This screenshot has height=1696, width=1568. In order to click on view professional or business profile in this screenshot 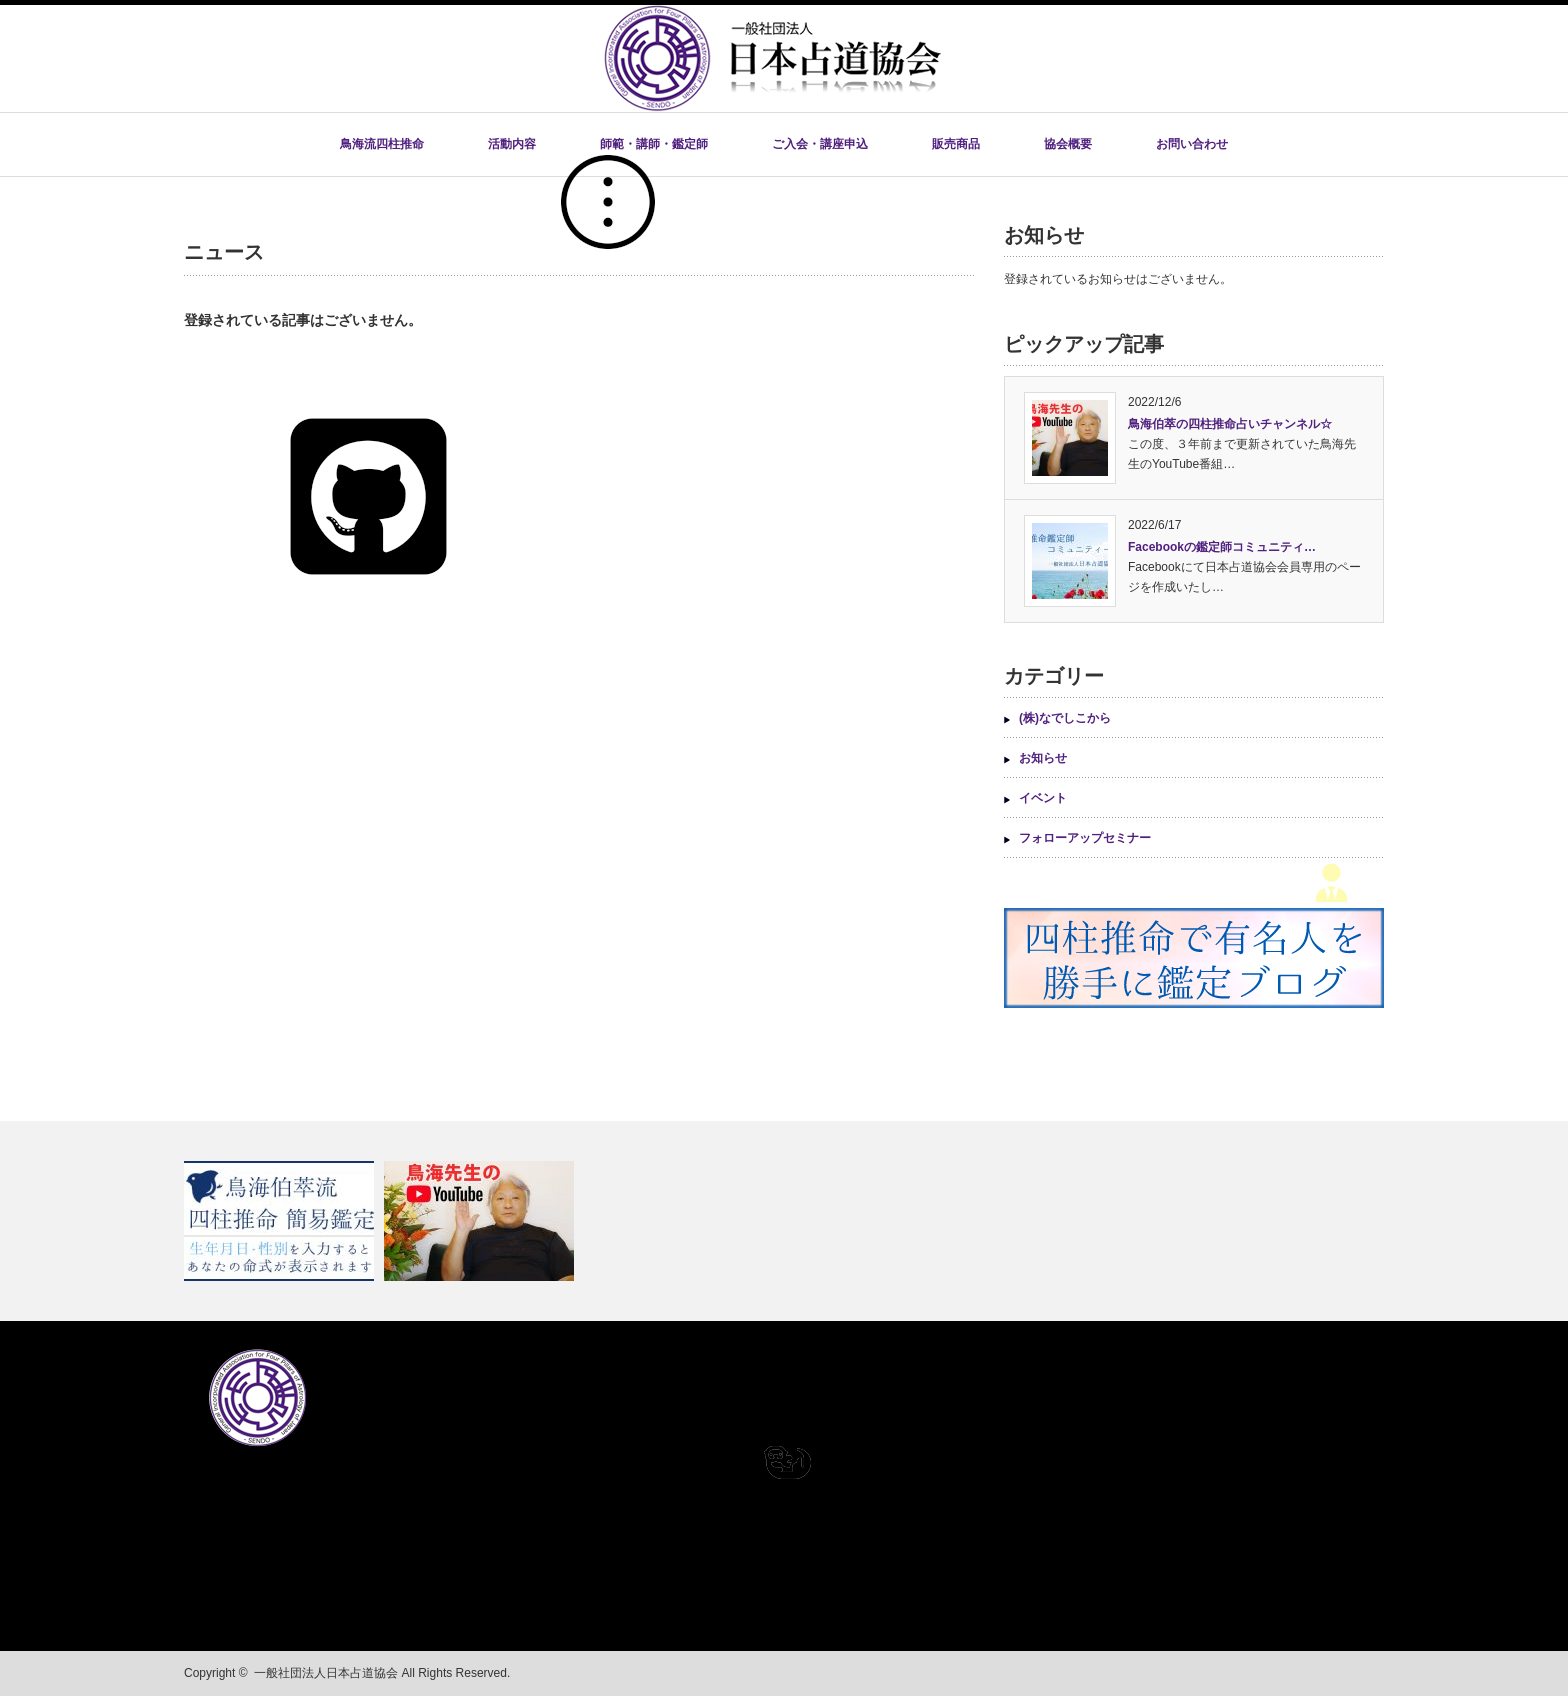, I will do `click(1331, 882)`.